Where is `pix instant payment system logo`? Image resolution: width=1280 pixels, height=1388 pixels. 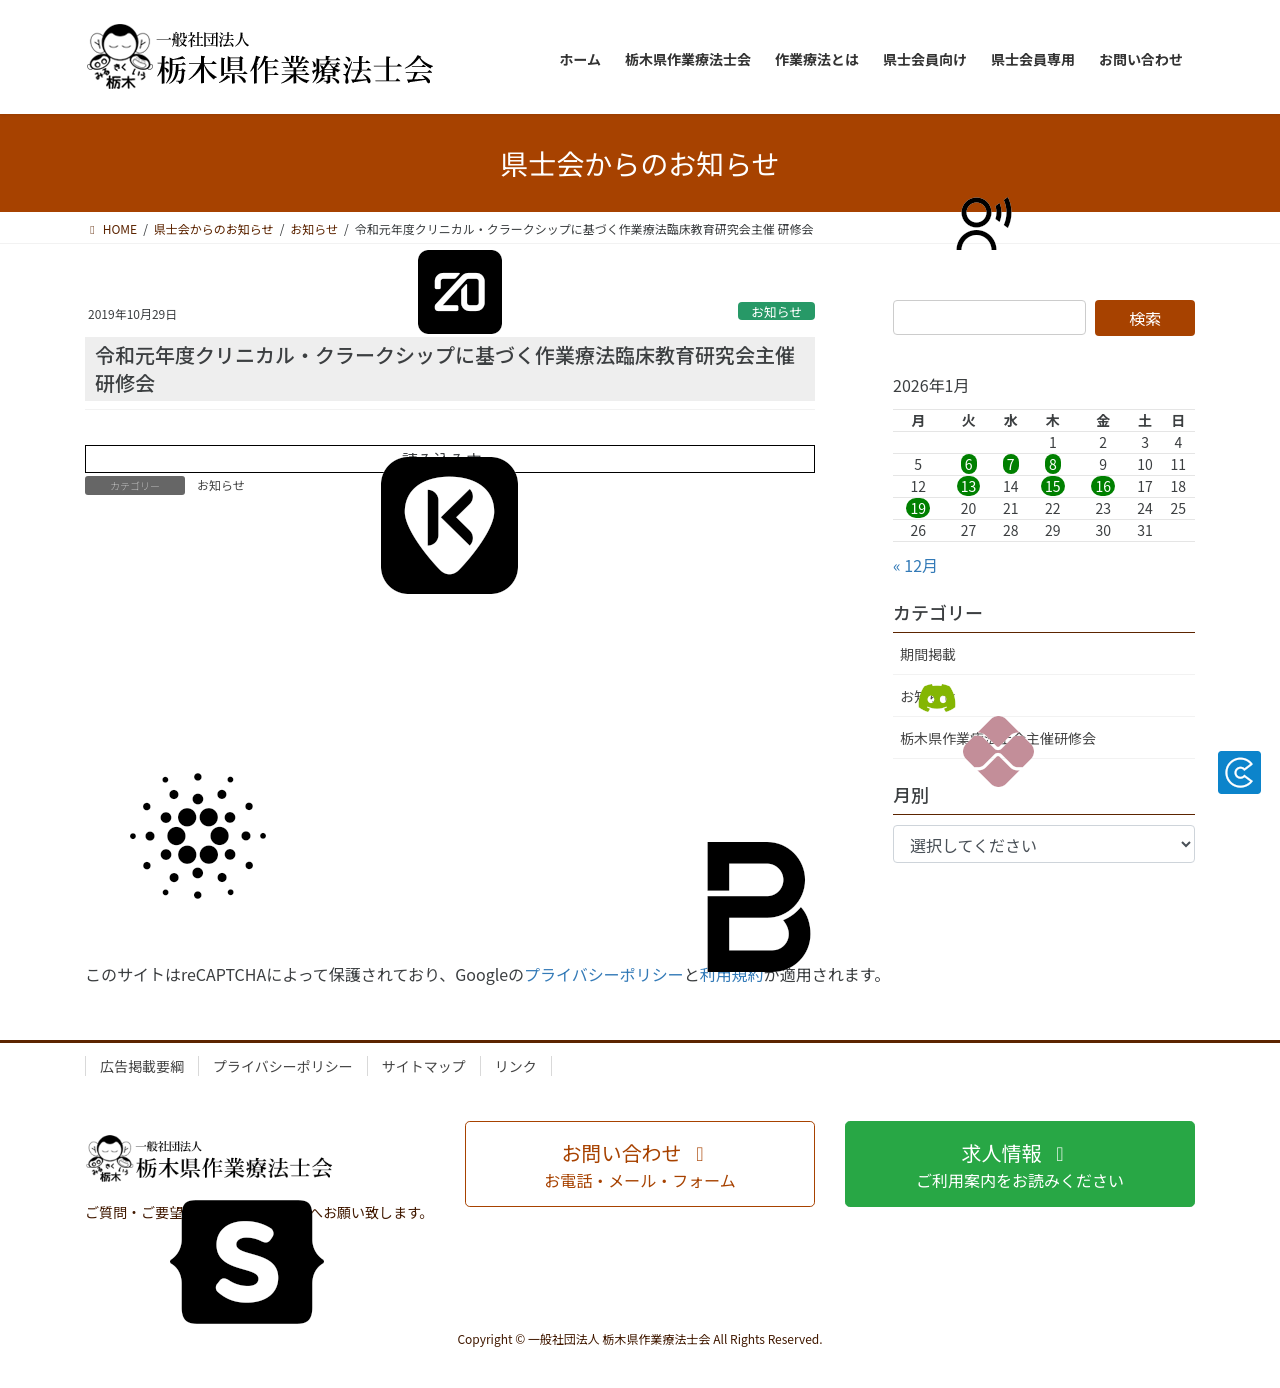
pix instant payment system logo is located at coordinates (998, 751).